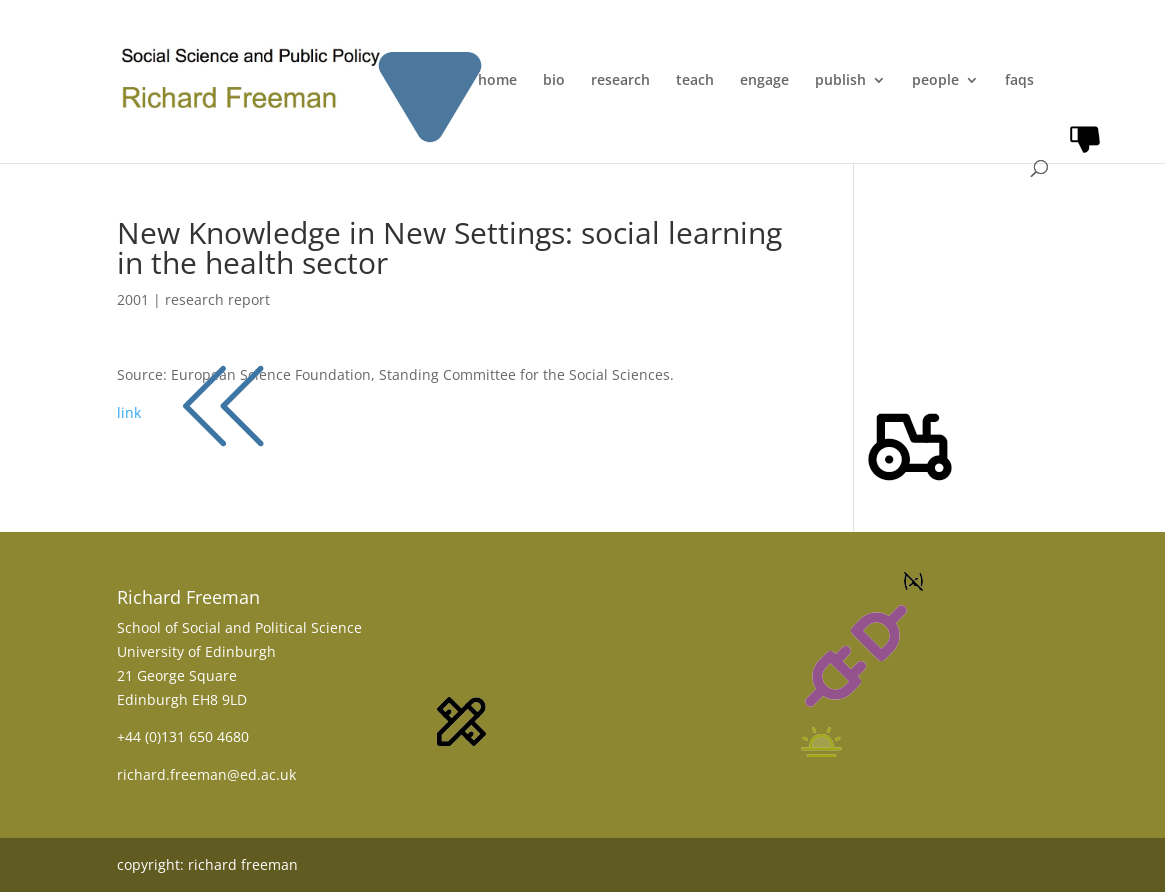 The height and width of the screenshot is (892, 1165). Describe the element at coordinates (227, 406) in the screenshot. I see `go back to the beginning` at that location.